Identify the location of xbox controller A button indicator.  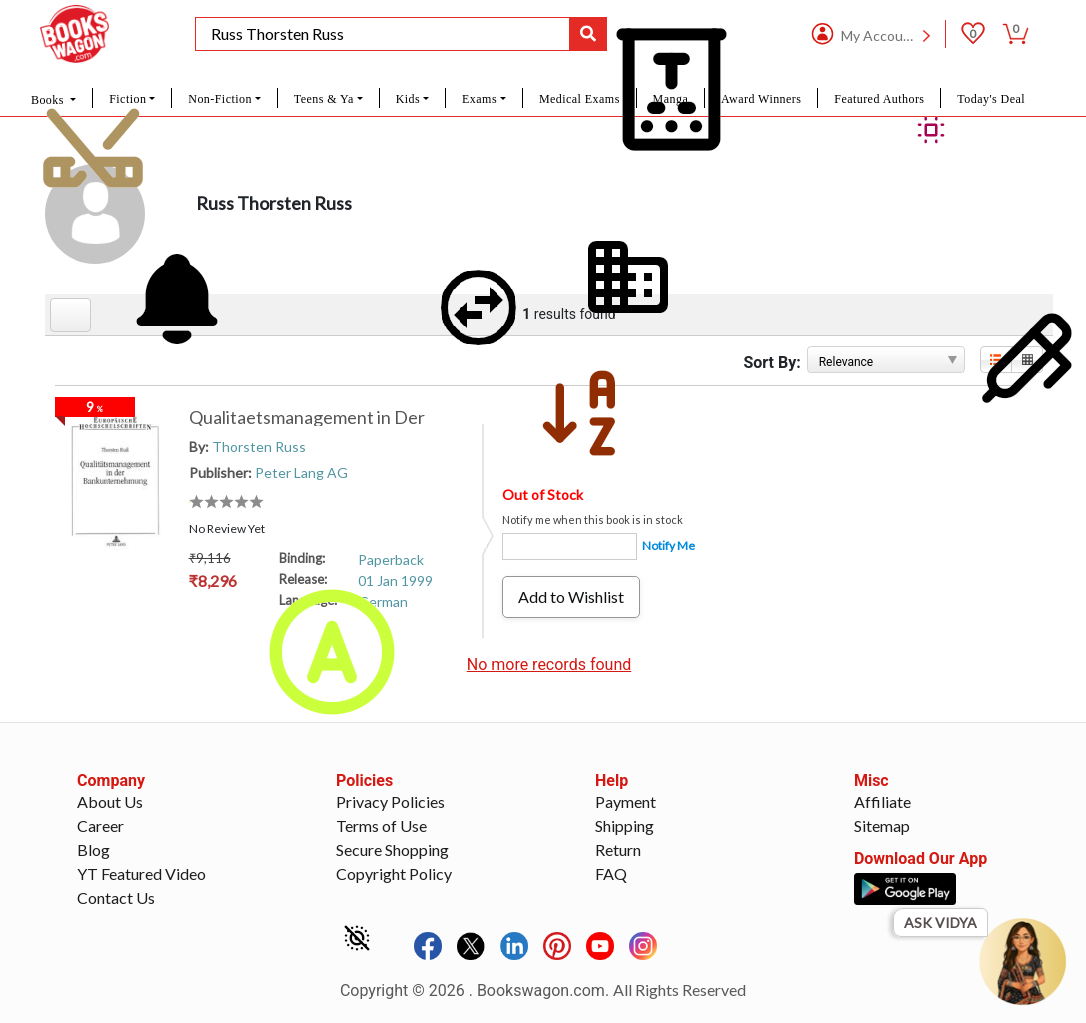
(332, 652).